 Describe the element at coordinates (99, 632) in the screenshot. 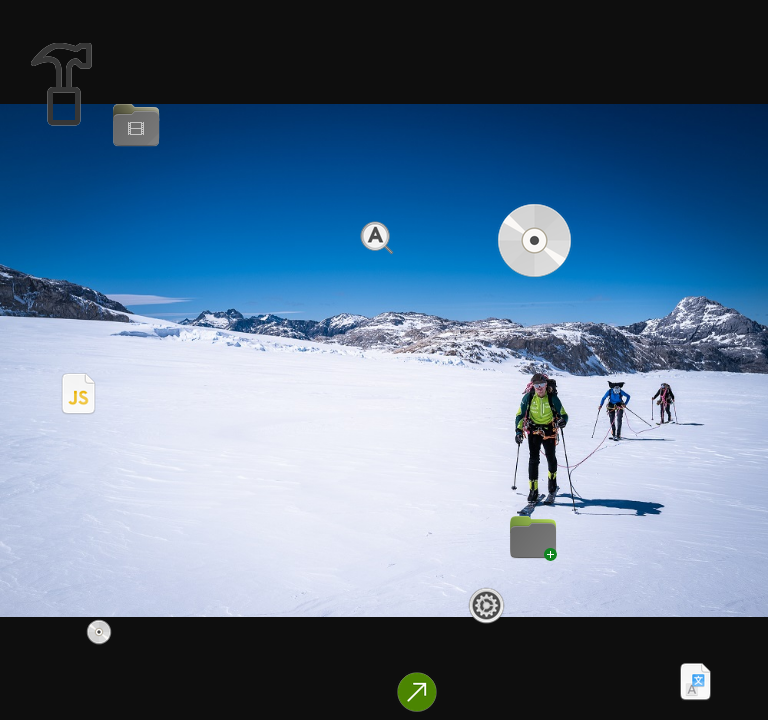

I see `unmount or eject a DVD disc` at that location.